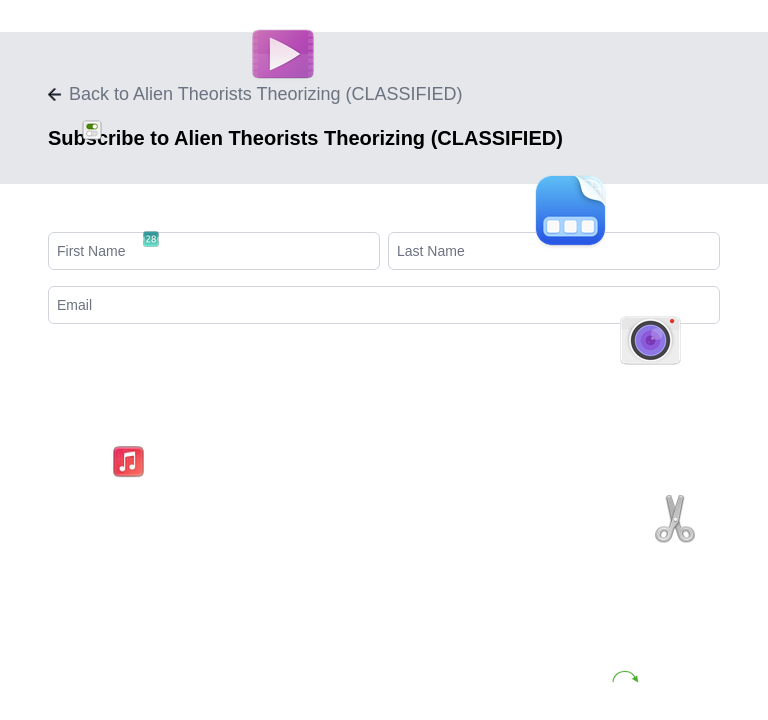 This screenshot has height=720, width=768. I want to click on redo the last undone action, so click(625, 676).